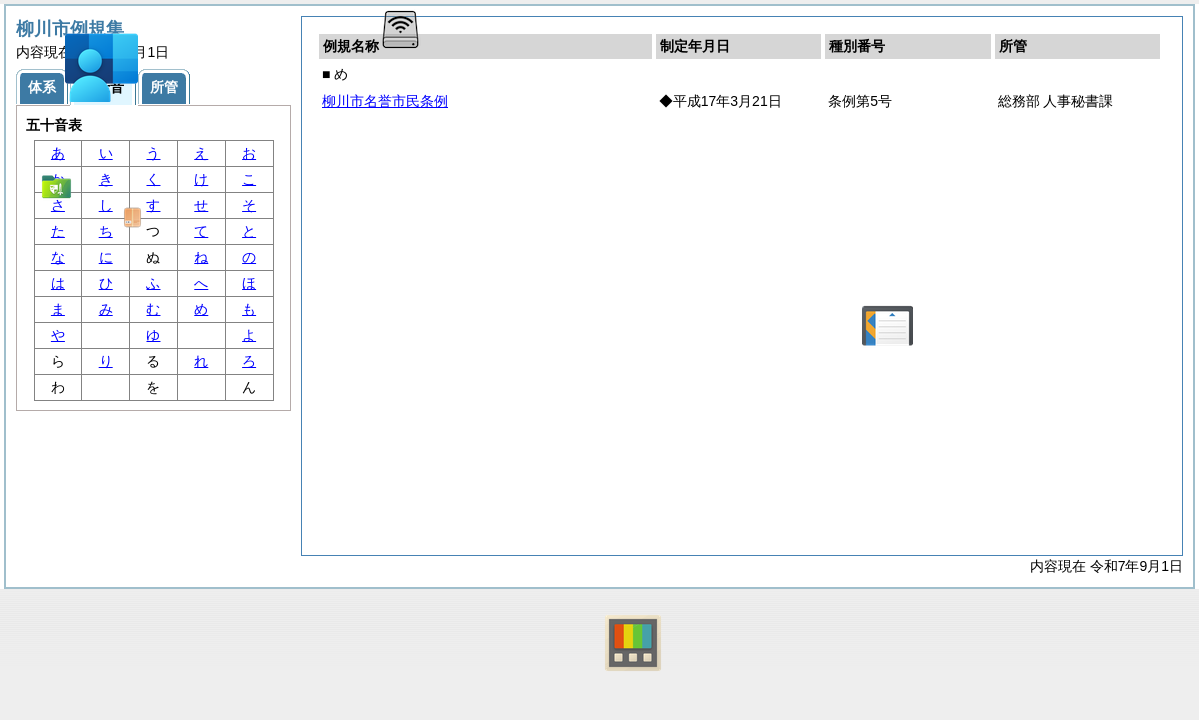  Describe the element at coordinates (101, 65) in the screenshot. I see `open the portal app` at that location.